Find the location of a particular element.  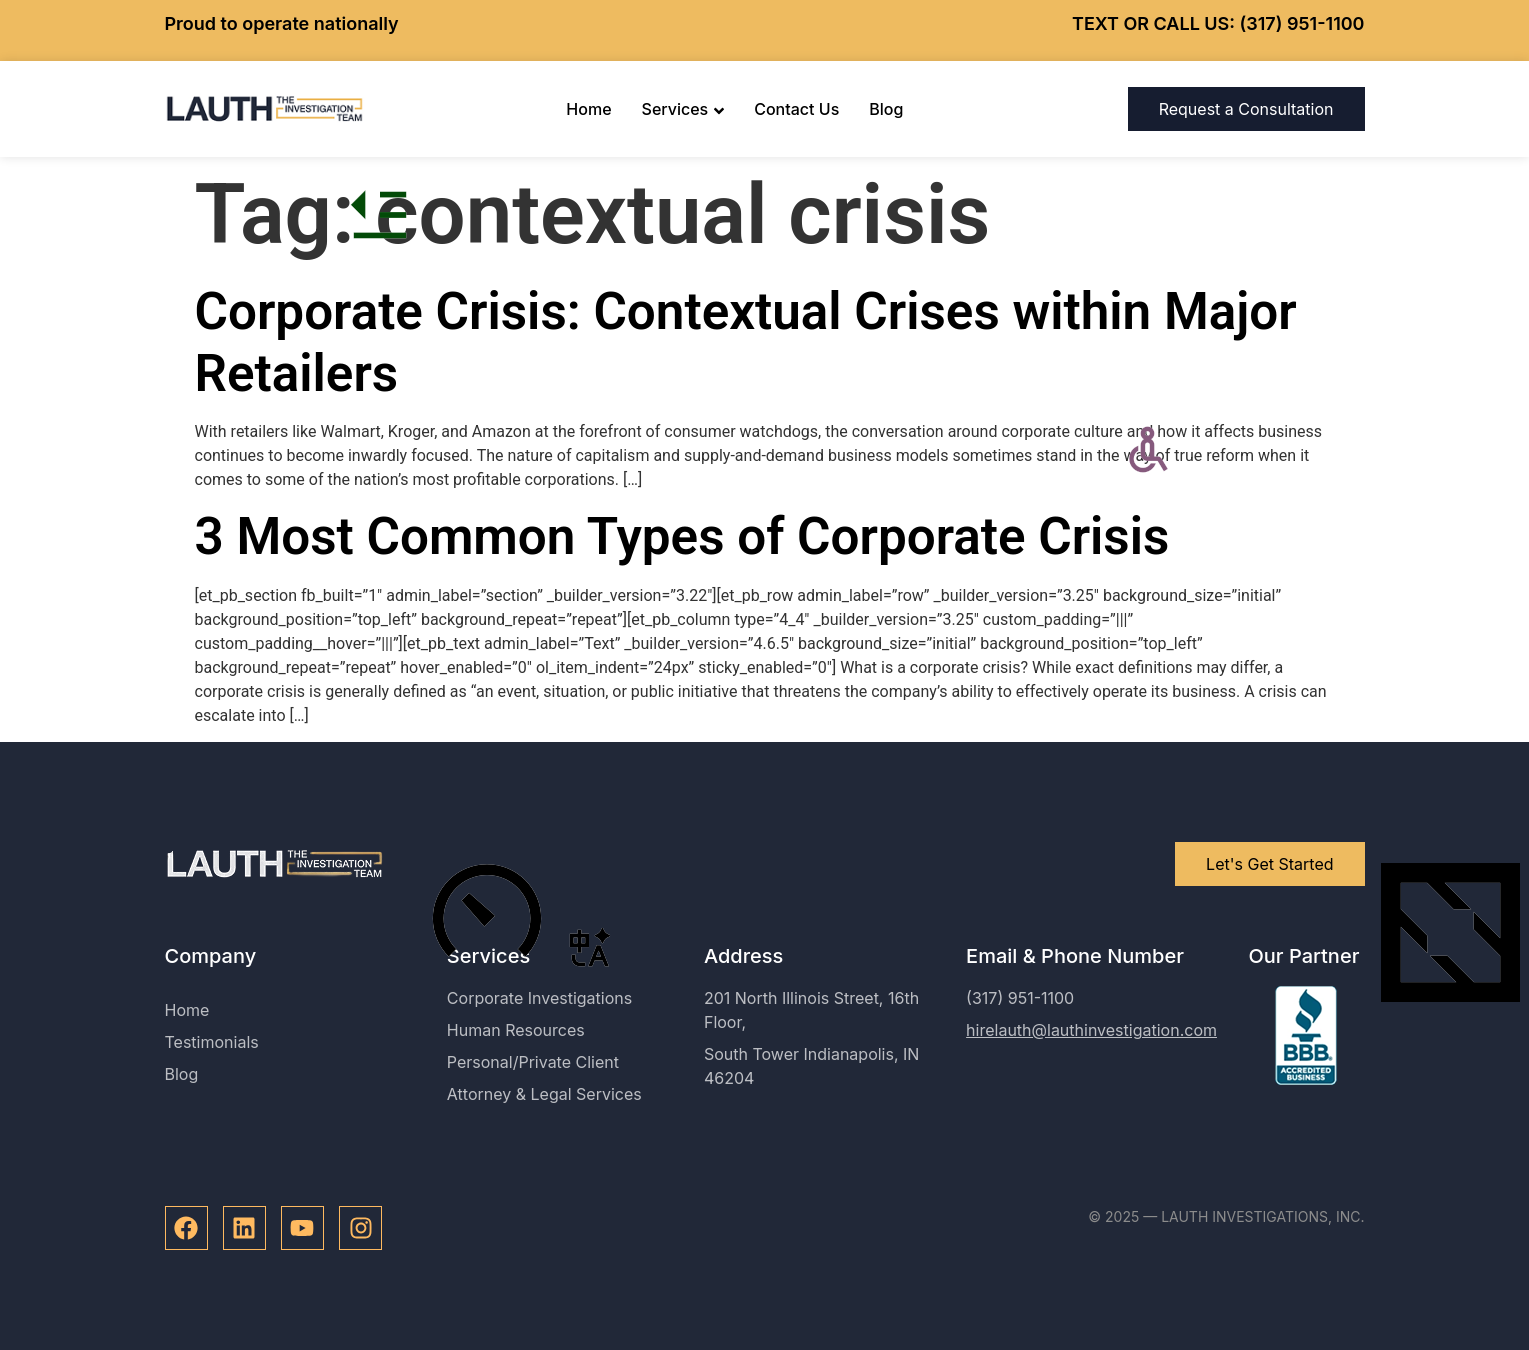

navigate to CNCF (Cloud Native Computing Foundation) website or resources is located at coordinates (1450, 932).